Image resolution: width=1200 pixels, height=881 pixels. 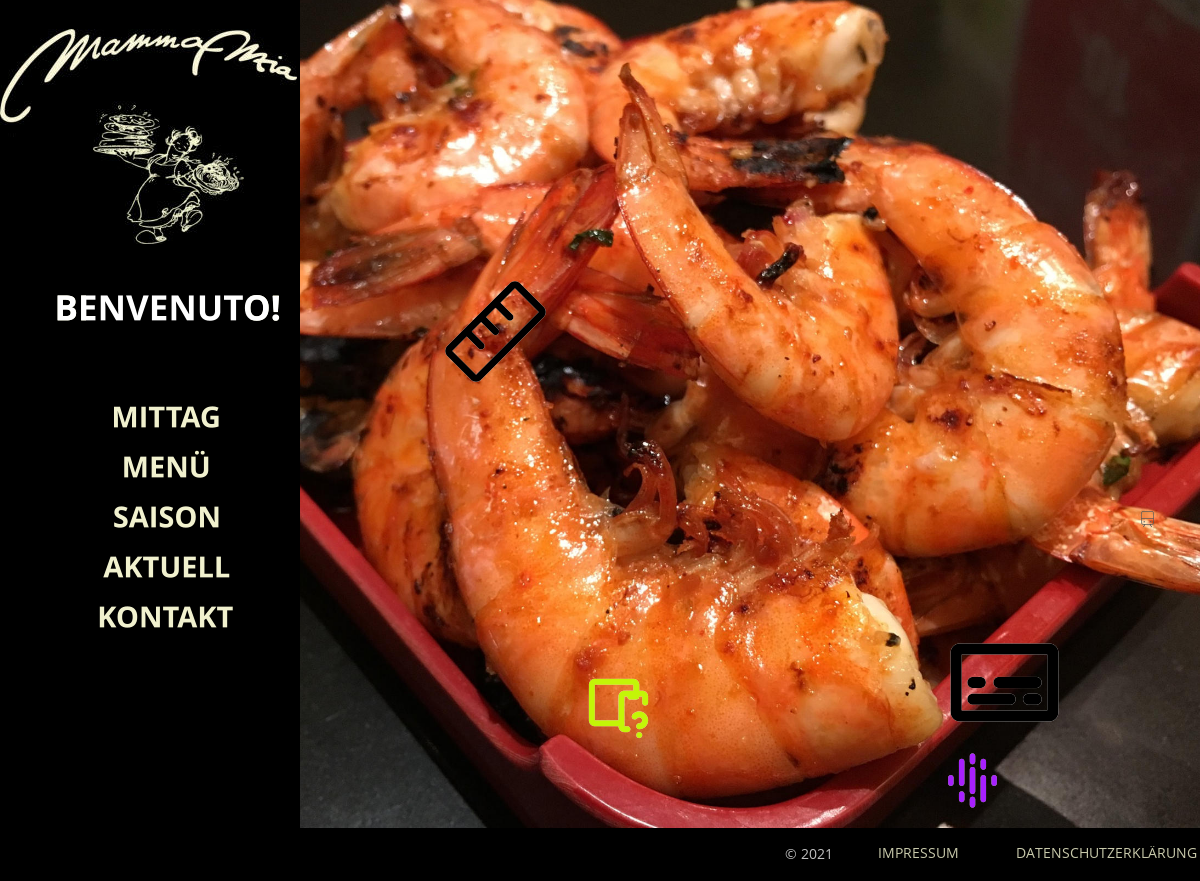 What do you see at coordinates (972, 780) in the screenshot?
I see `open Google Podcasts` at bounding box center [972, 780].